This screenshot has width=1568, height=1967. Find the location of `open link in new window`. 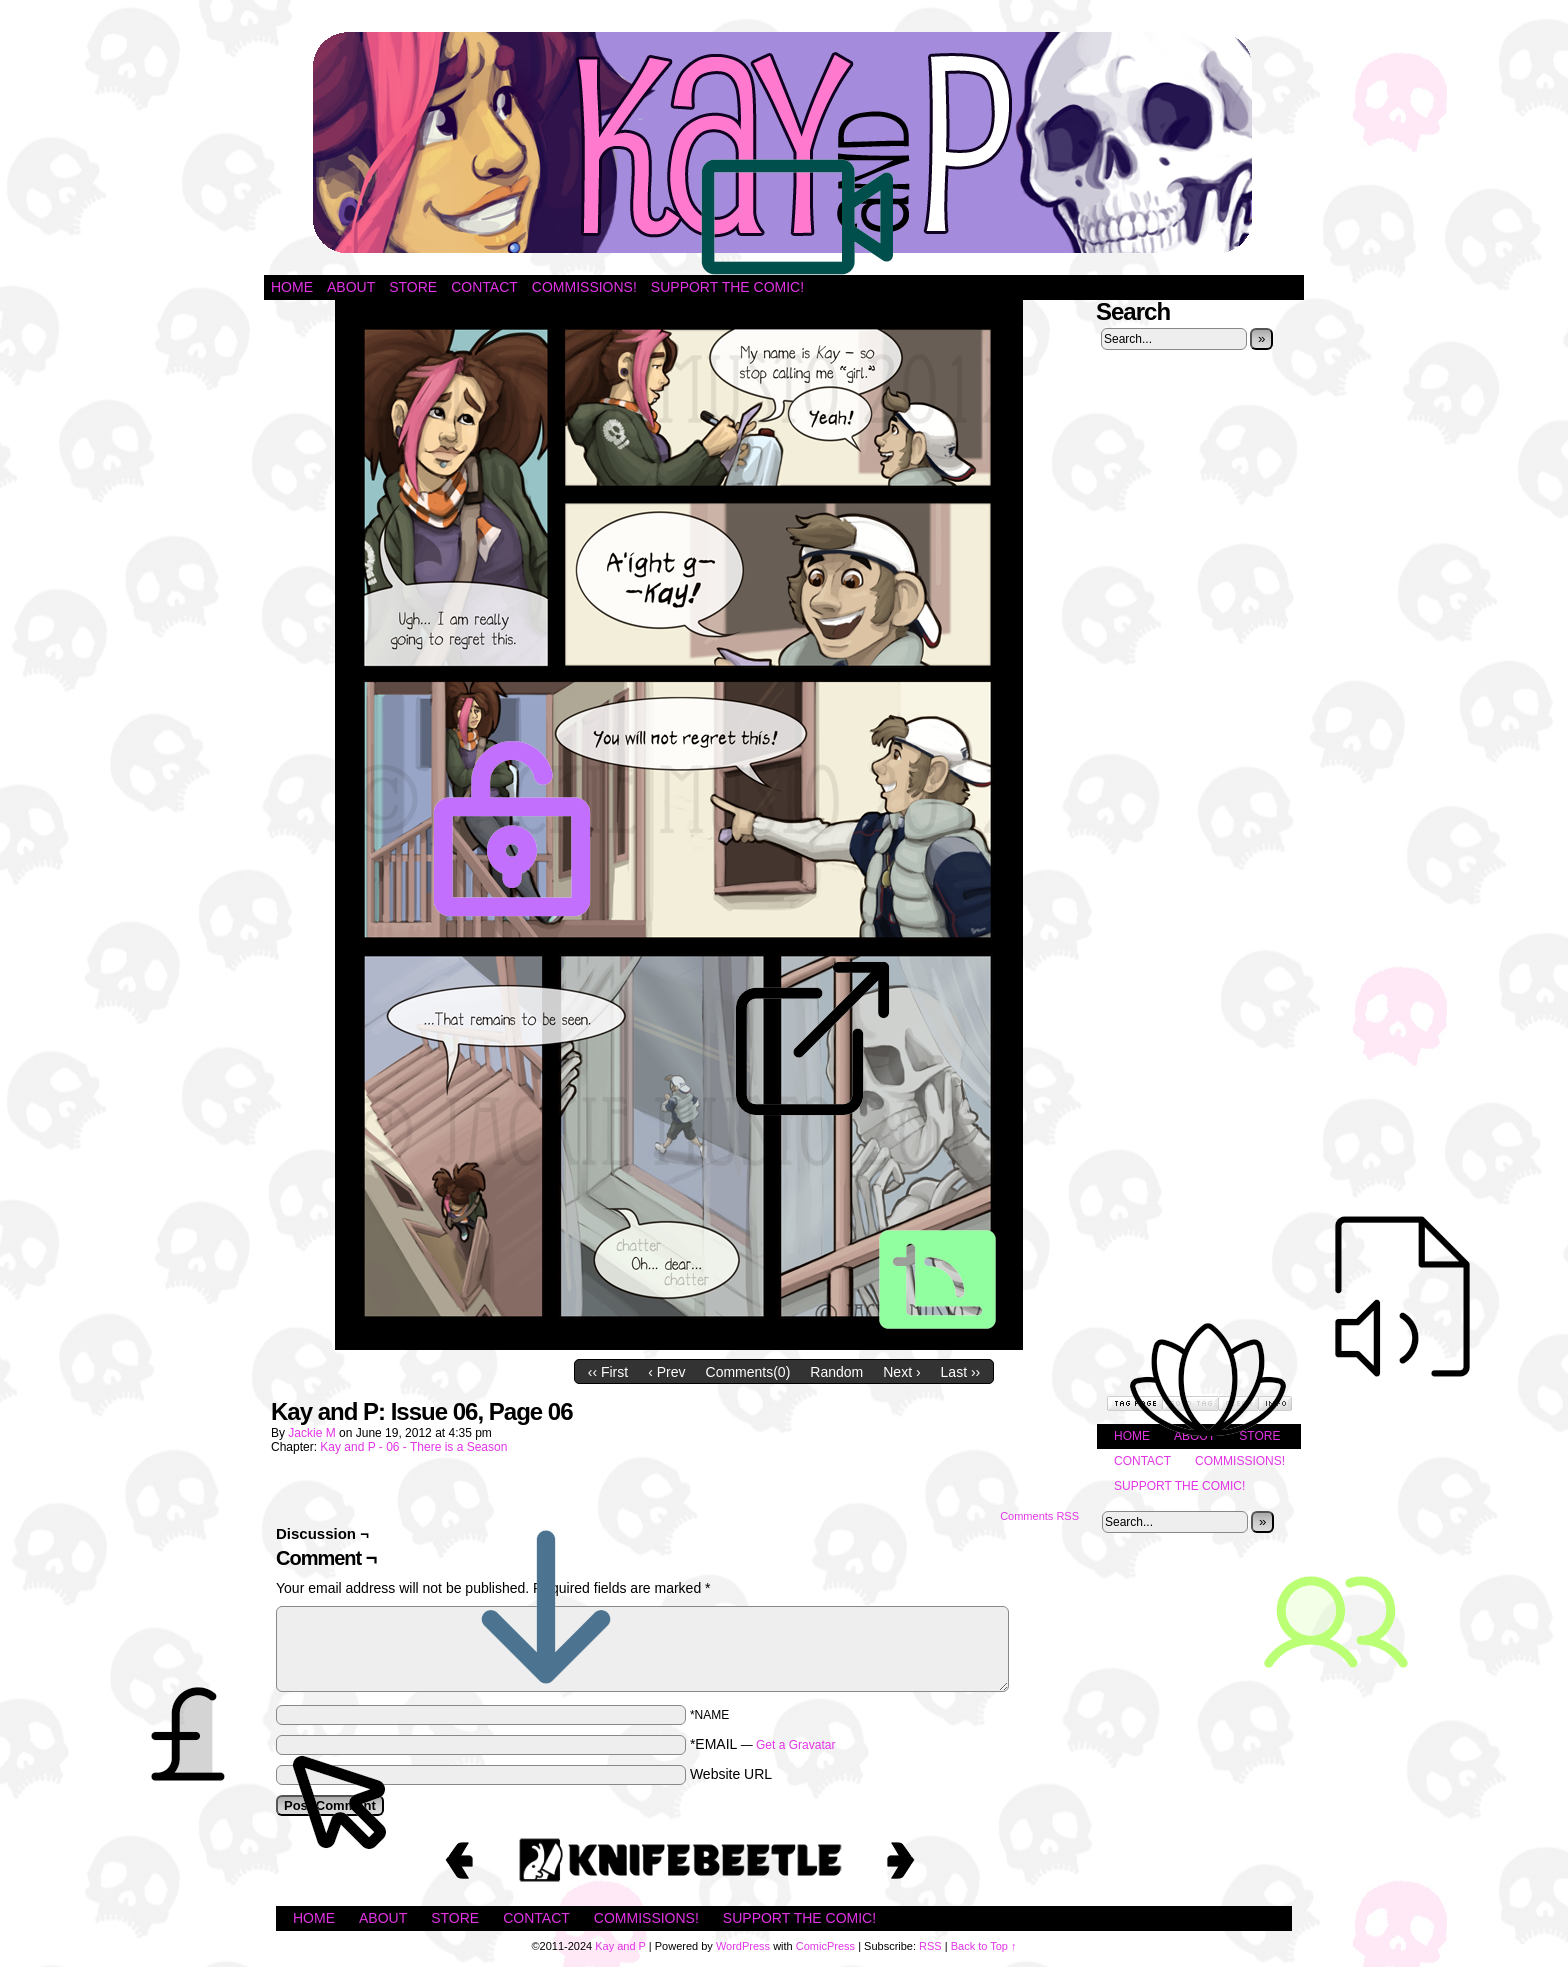

open link in new window is located at coordinates (812, 1038).